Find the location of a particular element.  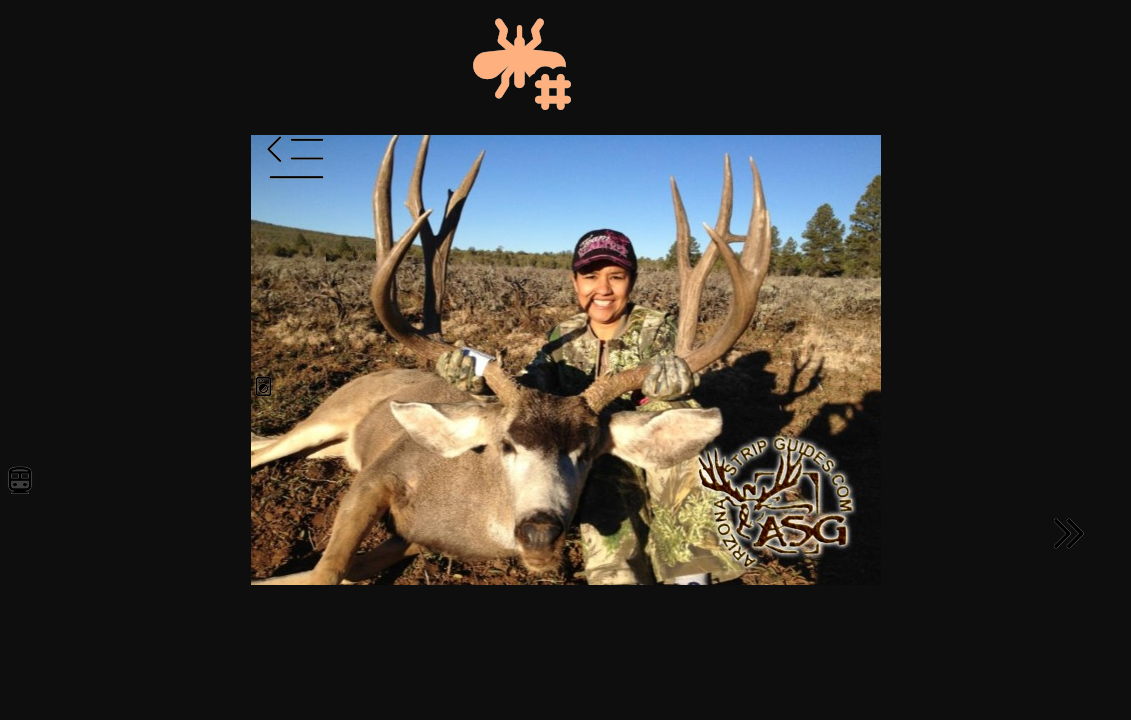

mosquito protection or pest control settings is located at coordinates (519, 58).